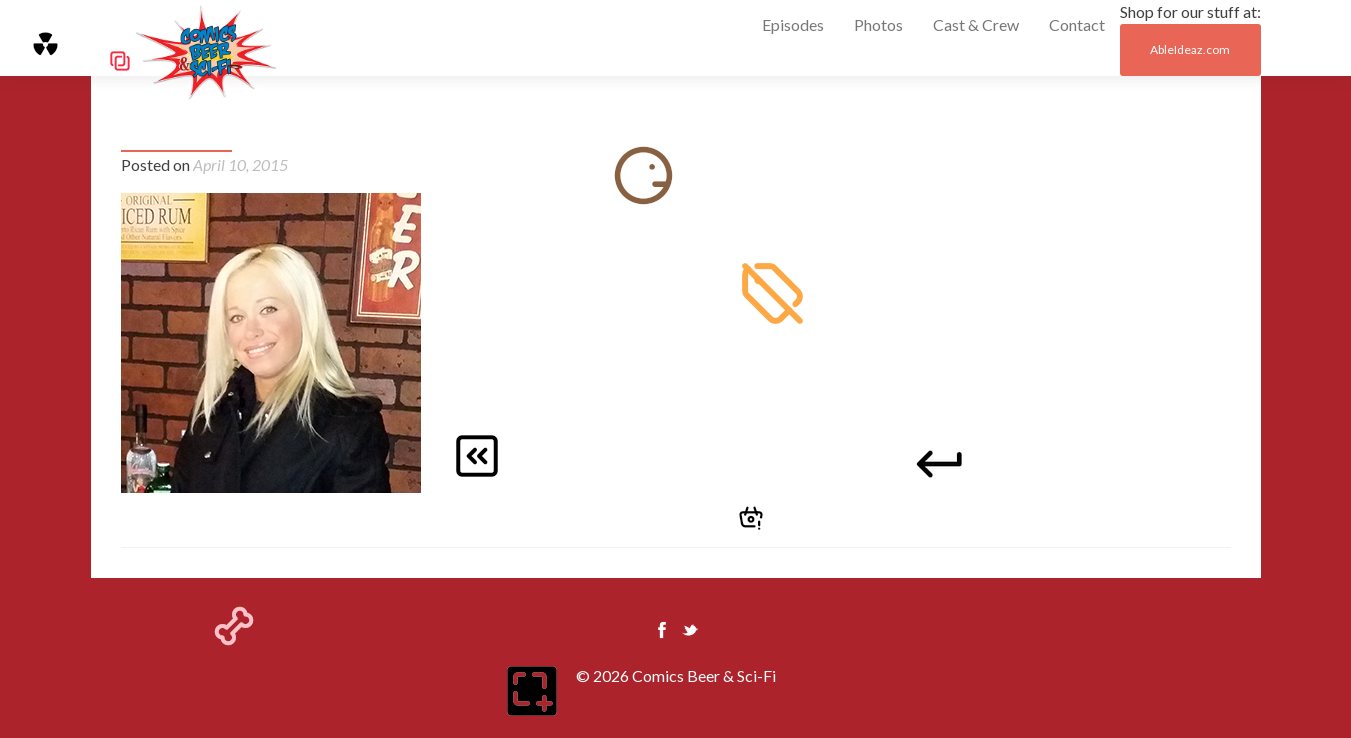 The image size is (1351, 738). What do you see at coordinates (751, 517) in the screenshot?
I see `indicates an issue with your shopping basket` at bounding box center [751, 517].